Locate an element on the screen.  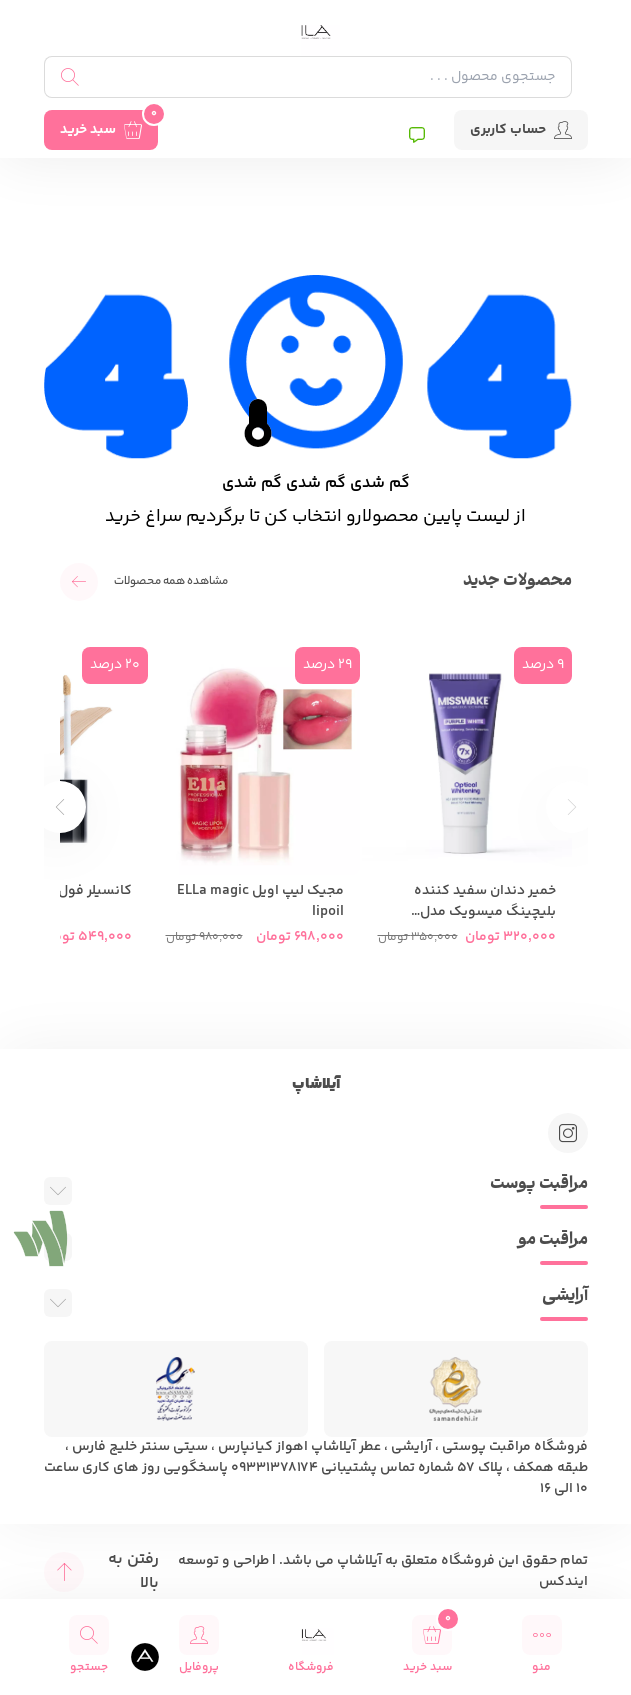
indicates freezing or lowest temperature setting is located at coordinates (258, 423).